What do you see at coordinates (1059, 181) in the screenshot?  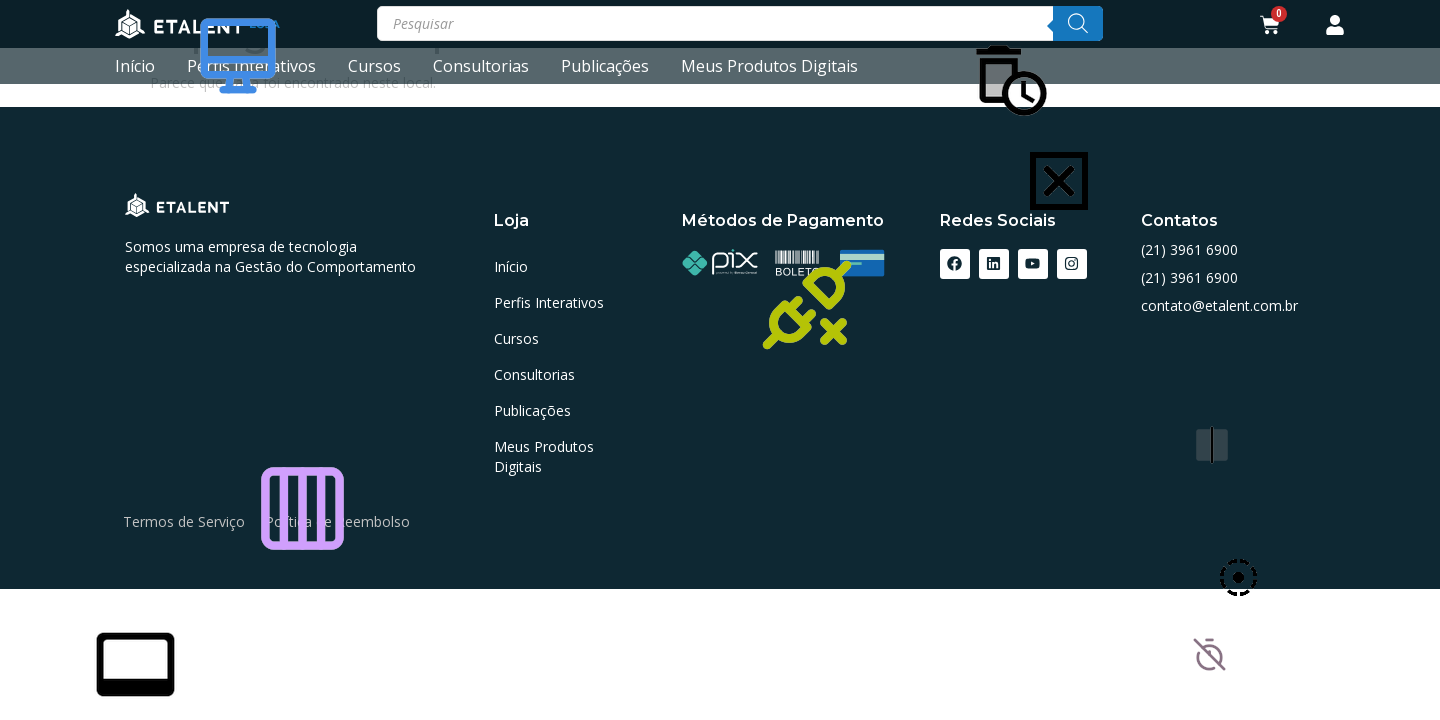 I see `indicates a feature or option is disabled by default` at bounding box center [1059, 181].